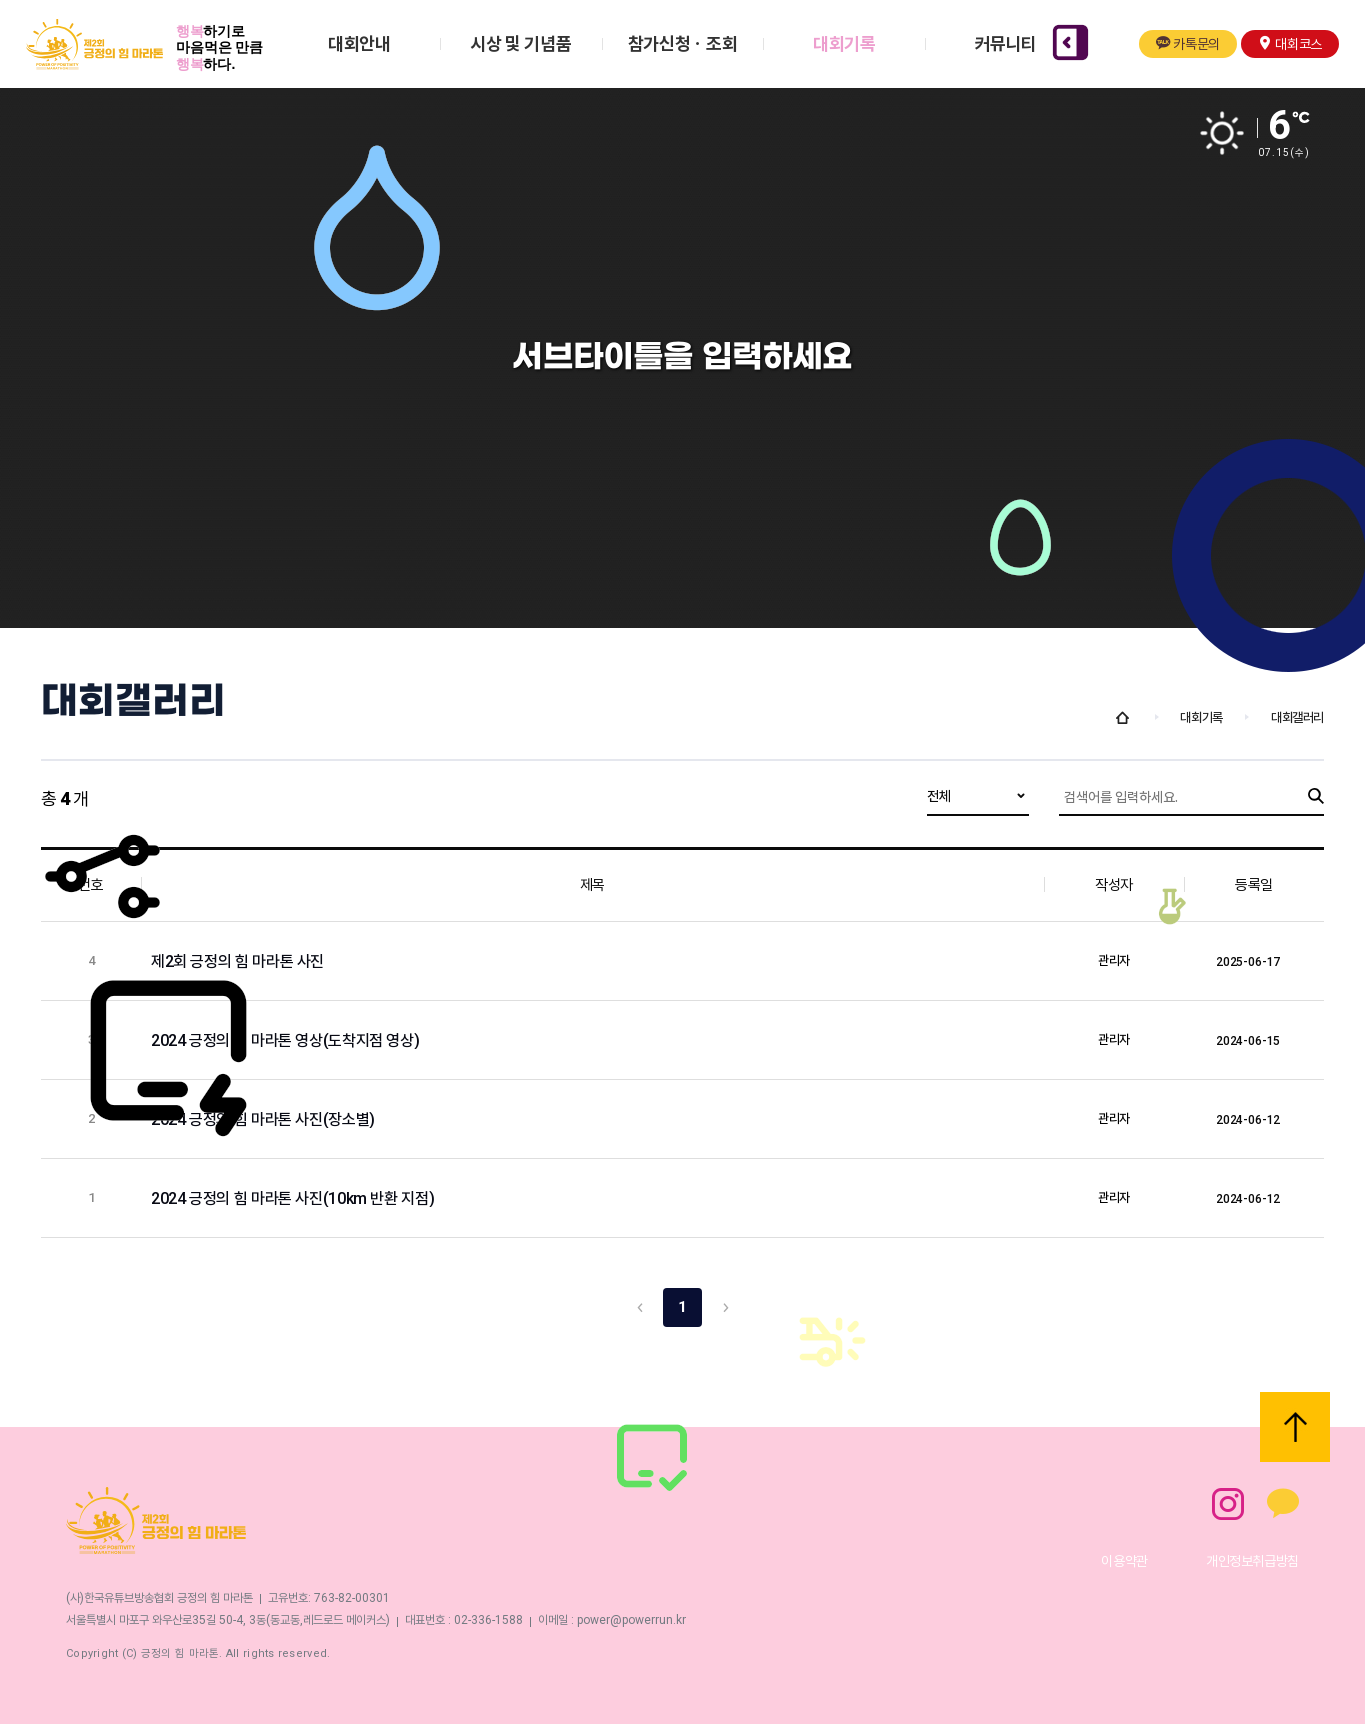  Describe the element at coordinates (377, 224) in the screenshot. I see `adjust water or hydration settings` at that location.